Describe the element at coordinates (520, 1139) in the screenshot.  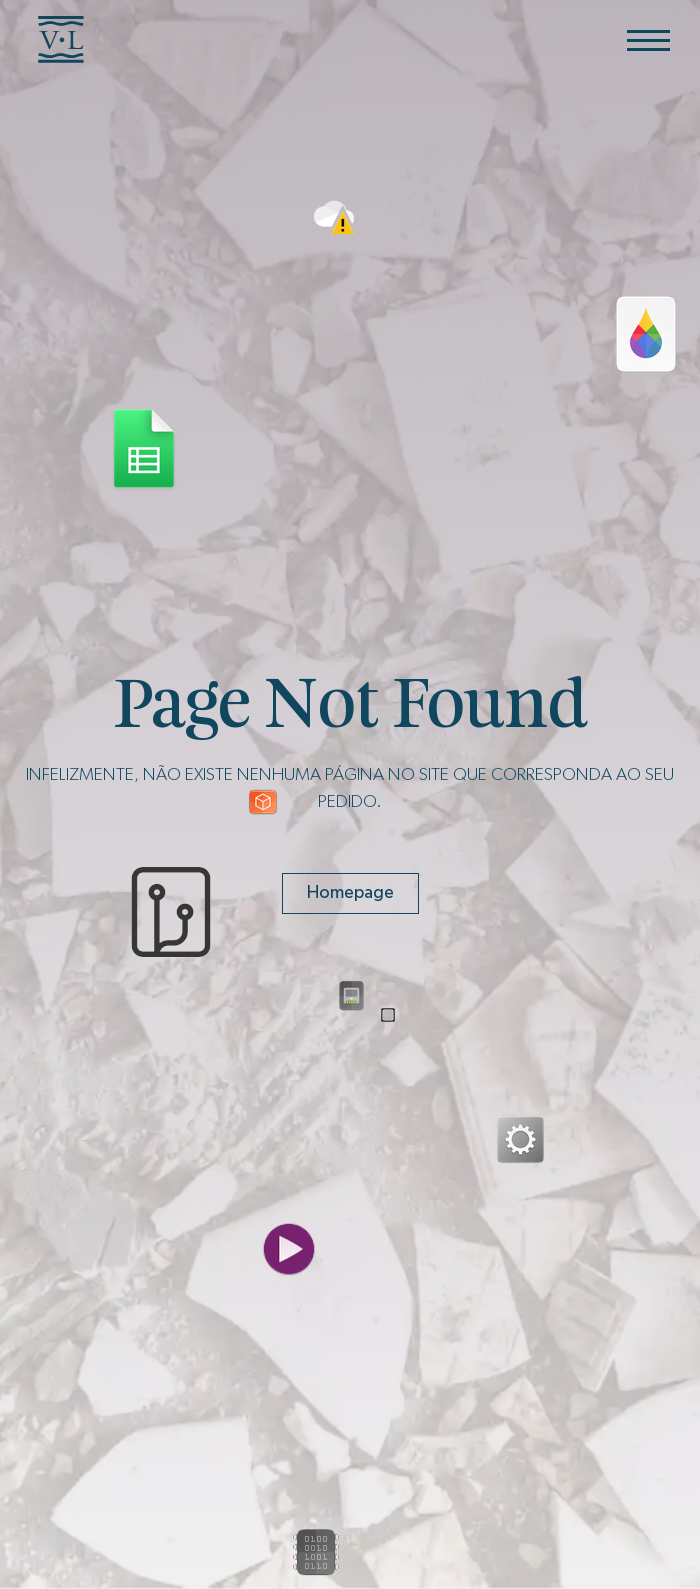
I see `shared library file type indicator` at that location.